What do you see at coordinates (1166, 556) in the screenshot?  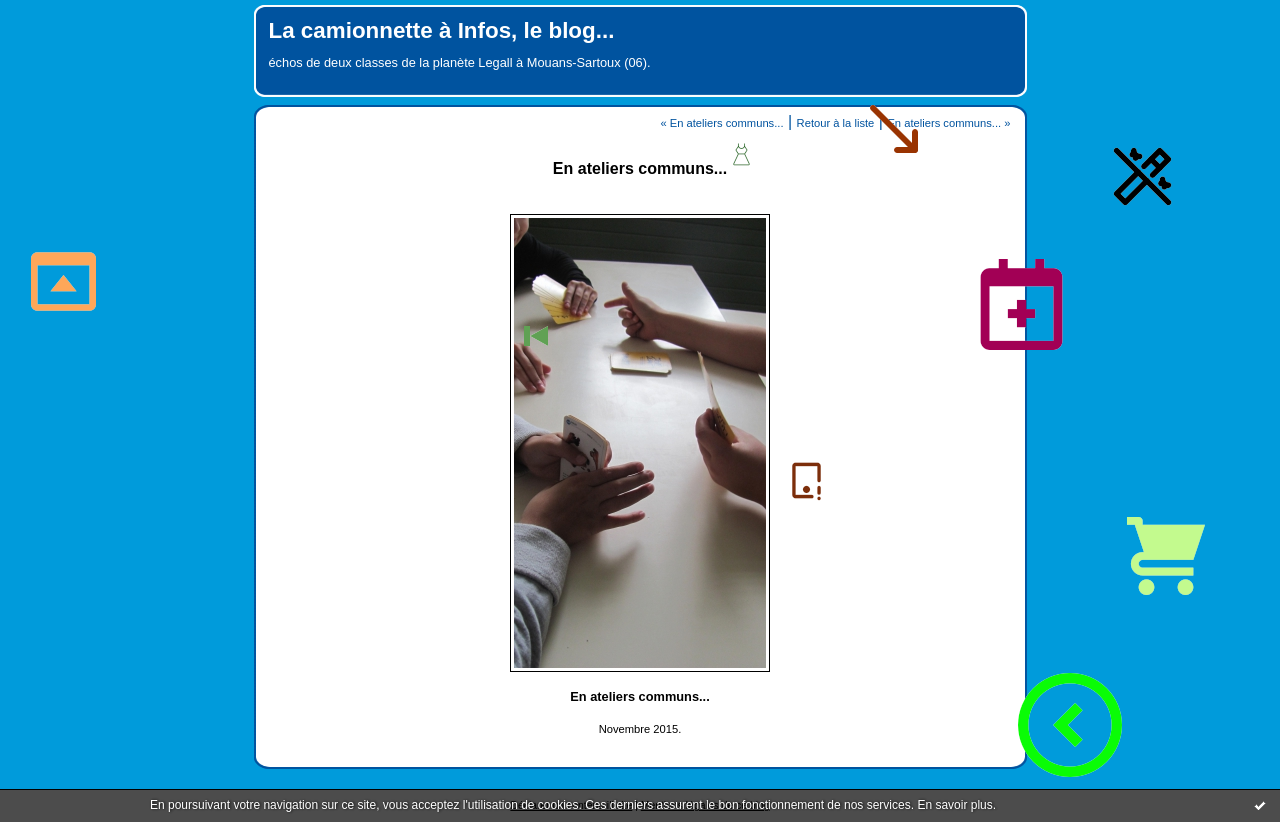 I see `view your shopping cart` at bounding box center [1166, 556].